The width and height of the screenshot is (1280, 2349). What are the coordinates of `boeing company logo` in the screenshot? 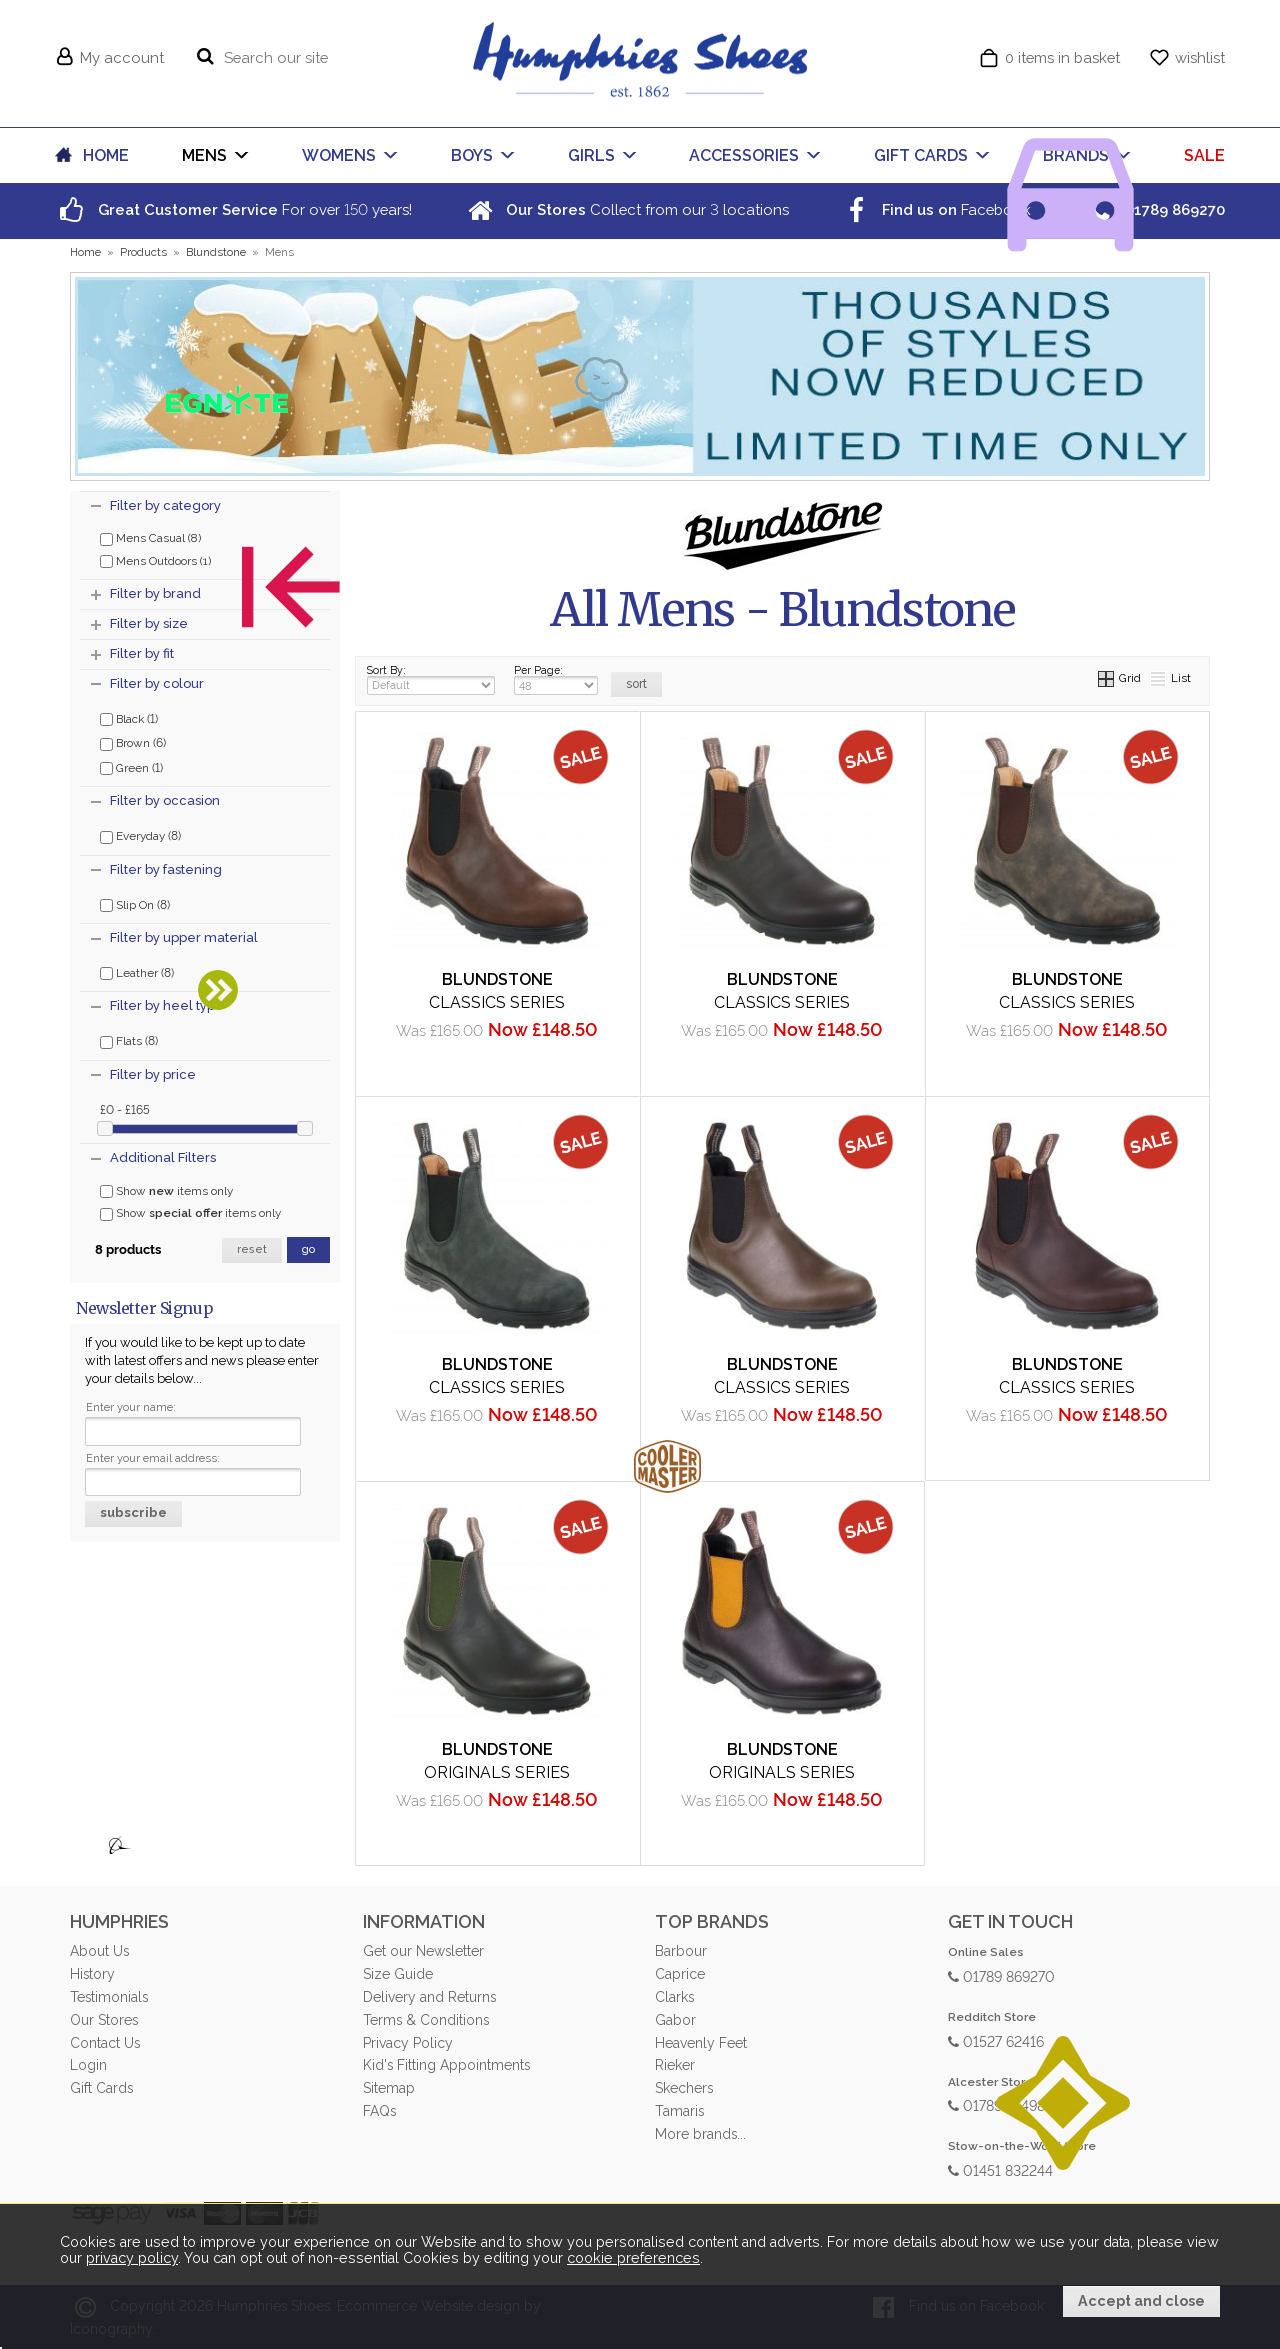 It's located at (120, 1845).